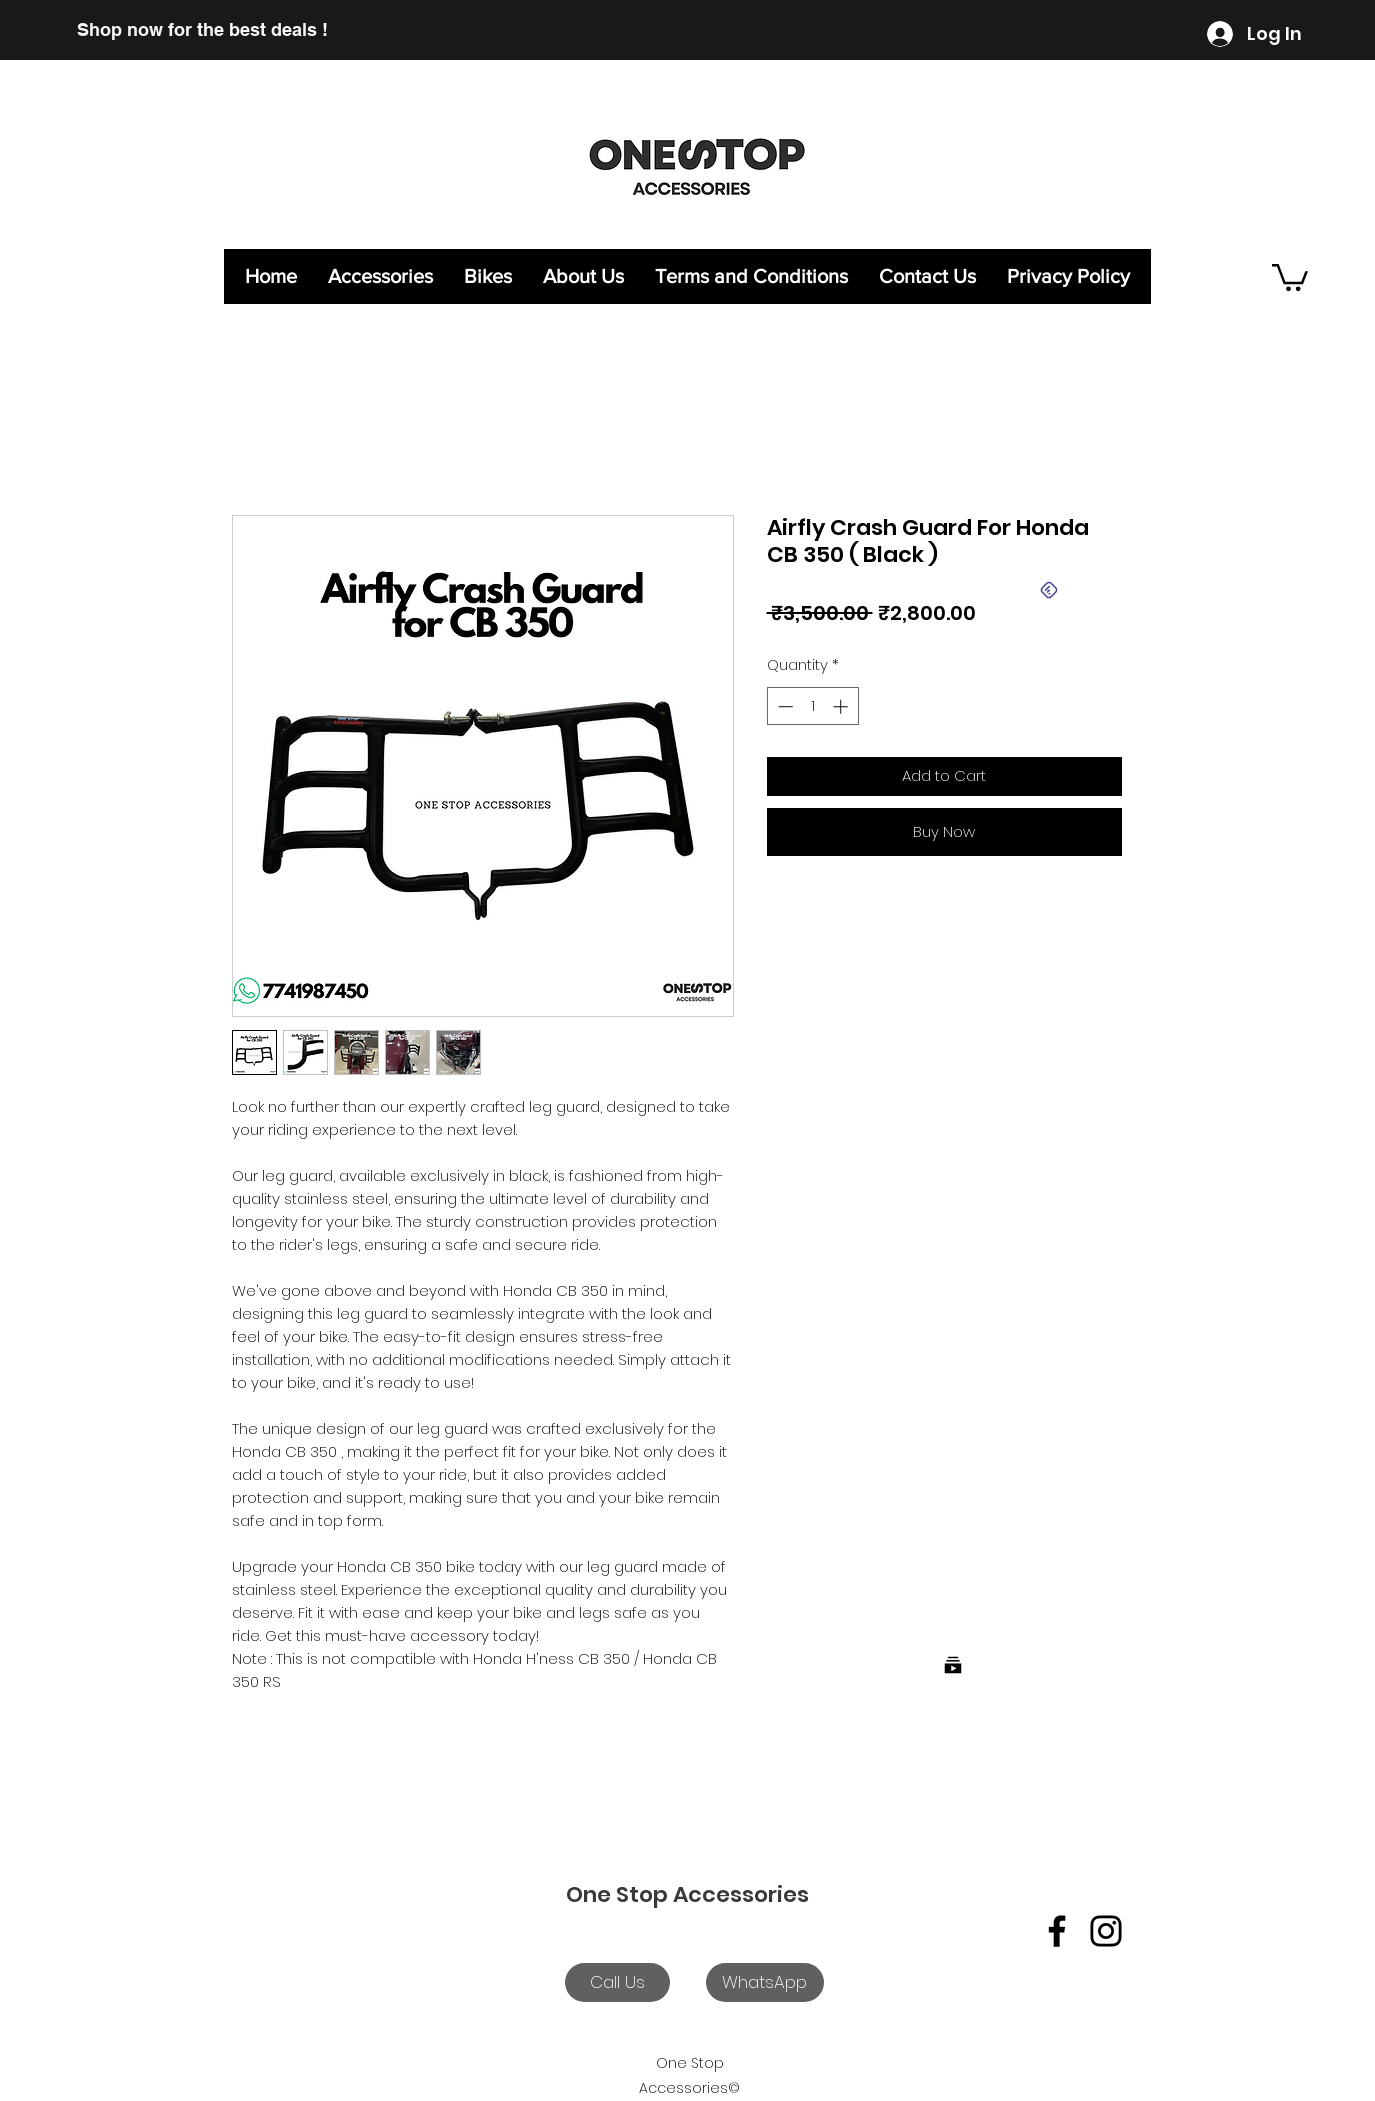  What do you see at coordinates (1049, 590) in the screenshot?
I see `open feedly app` at bounding box center [1049, 590].